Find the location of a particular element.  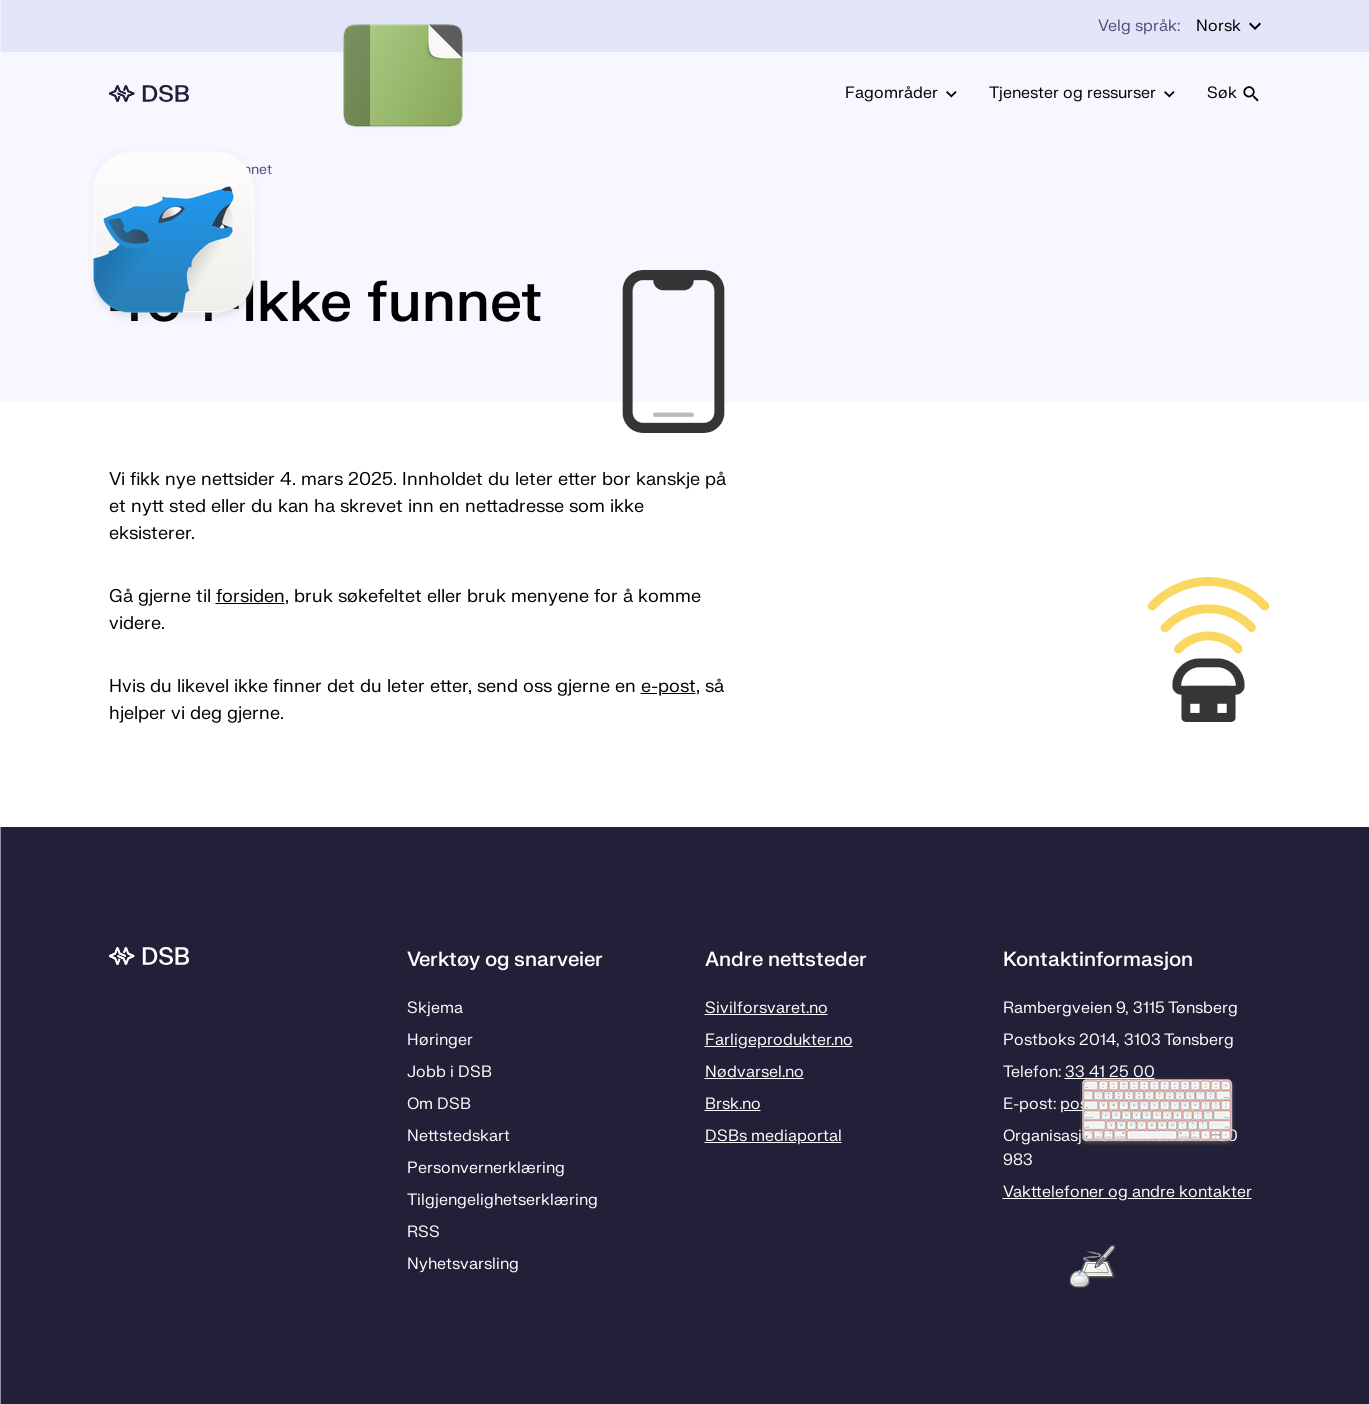

connect to a wireless bluetooth keyboard is located at coordinates (1157, 1110).